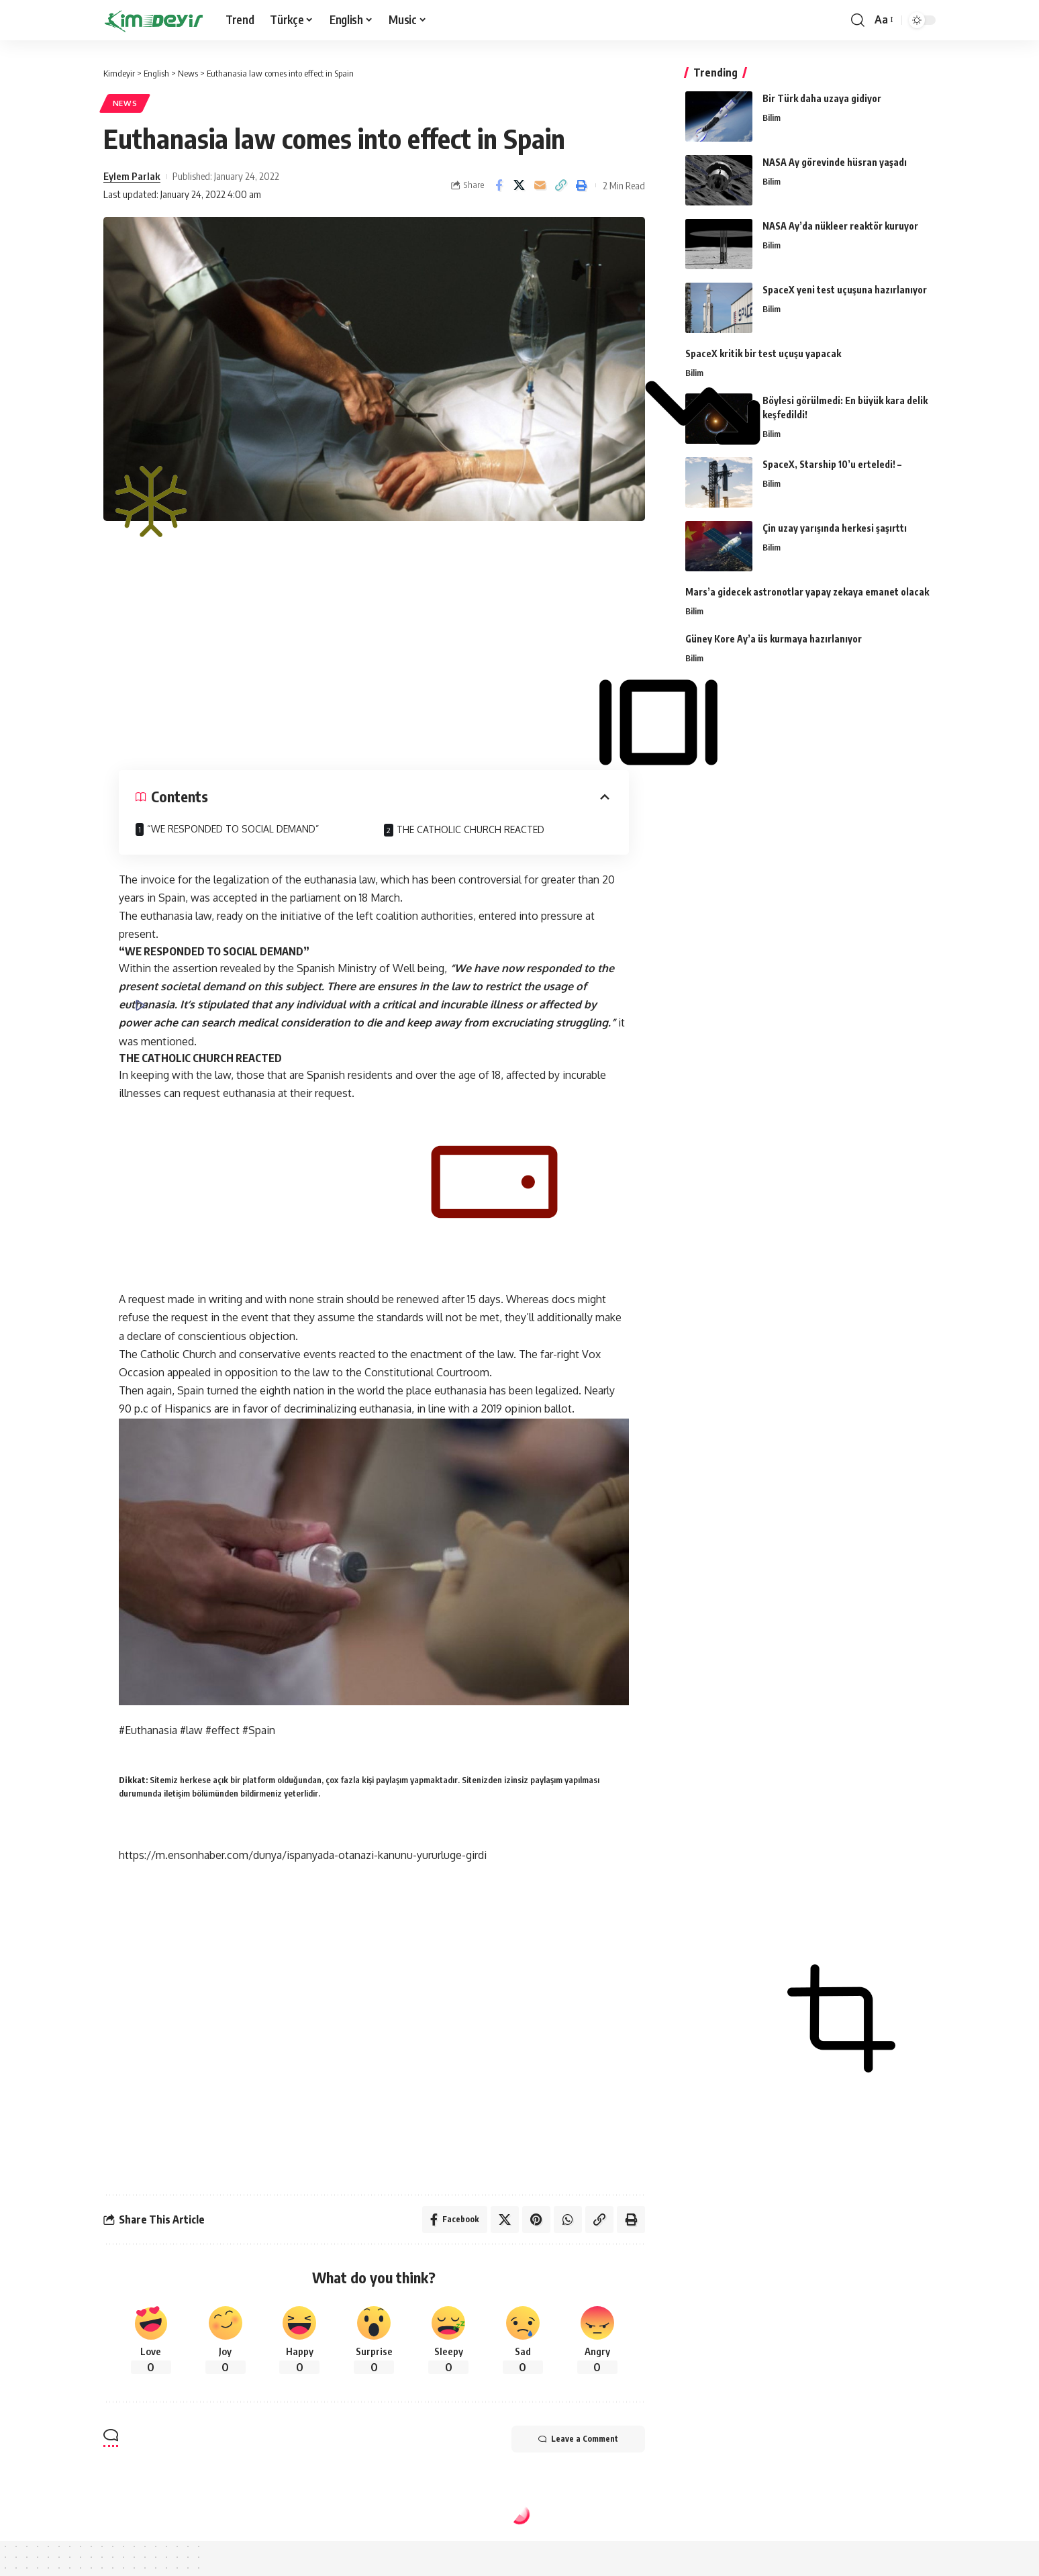 This screenshot has height=2576, width=1039. Describe the element at coordinates (703, 413) in the screenshot. I see `indicates a declining trend or decrease in value` at that location.